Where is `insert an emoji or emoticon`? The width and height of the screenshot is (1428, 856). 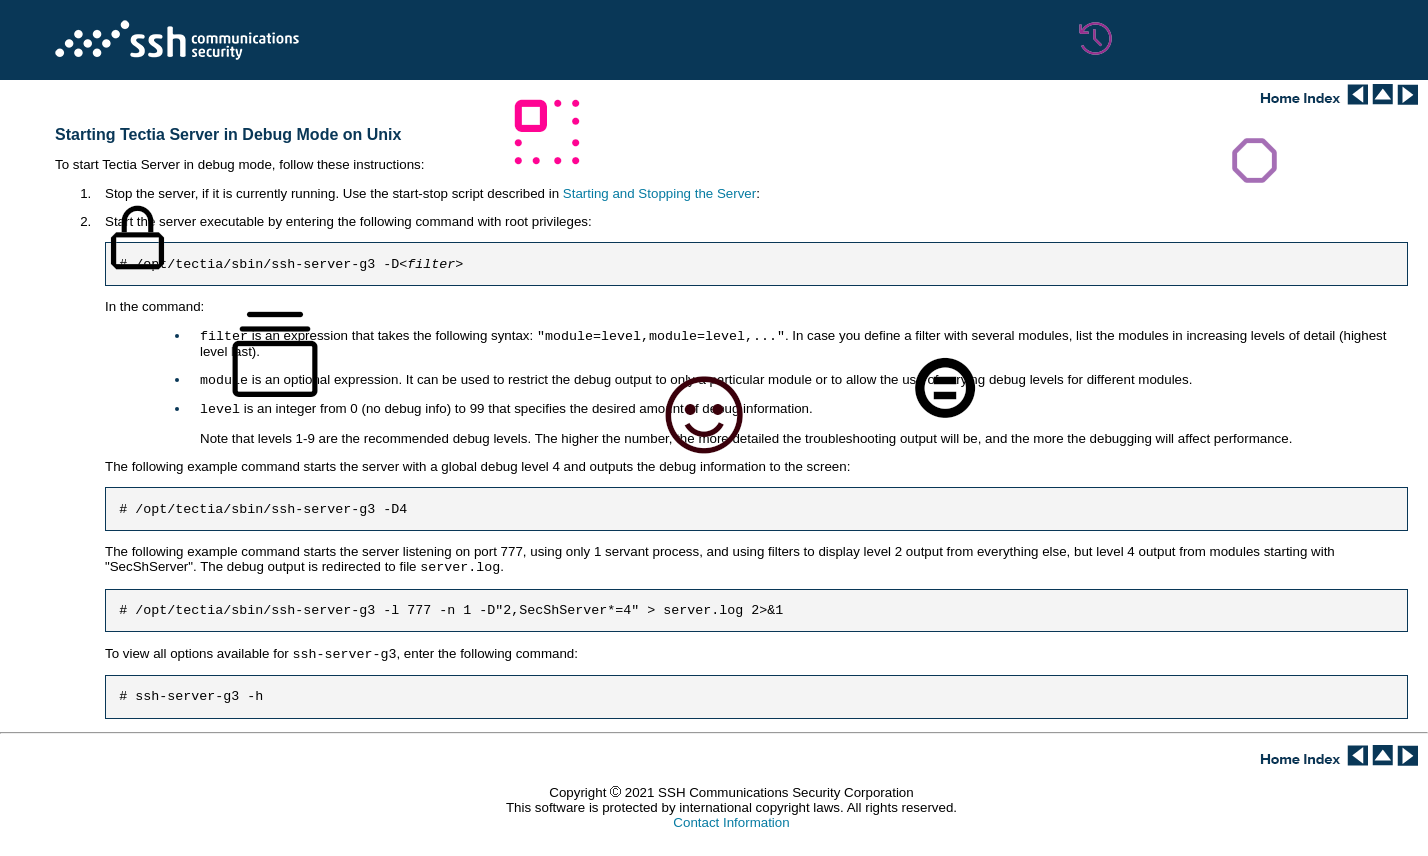 insert an emoji or emoticon is located at coordinates (704, 415).